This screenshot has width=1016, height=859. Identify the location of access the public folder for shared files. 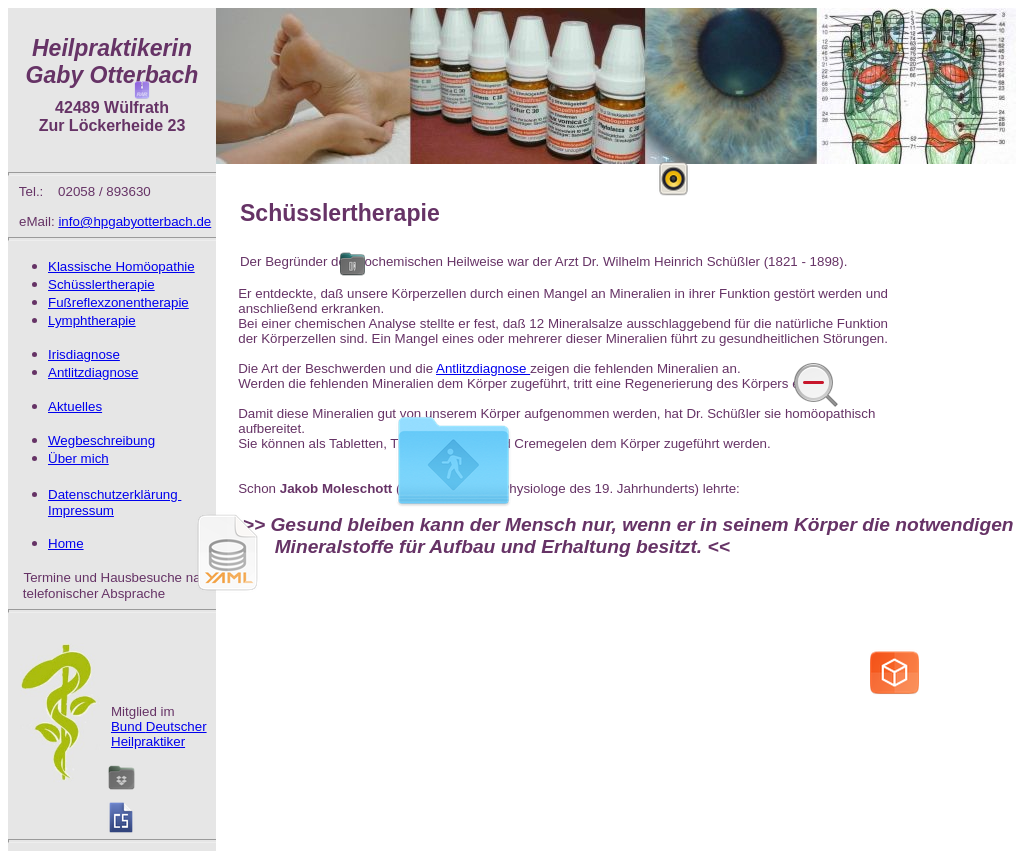
(453, 460).